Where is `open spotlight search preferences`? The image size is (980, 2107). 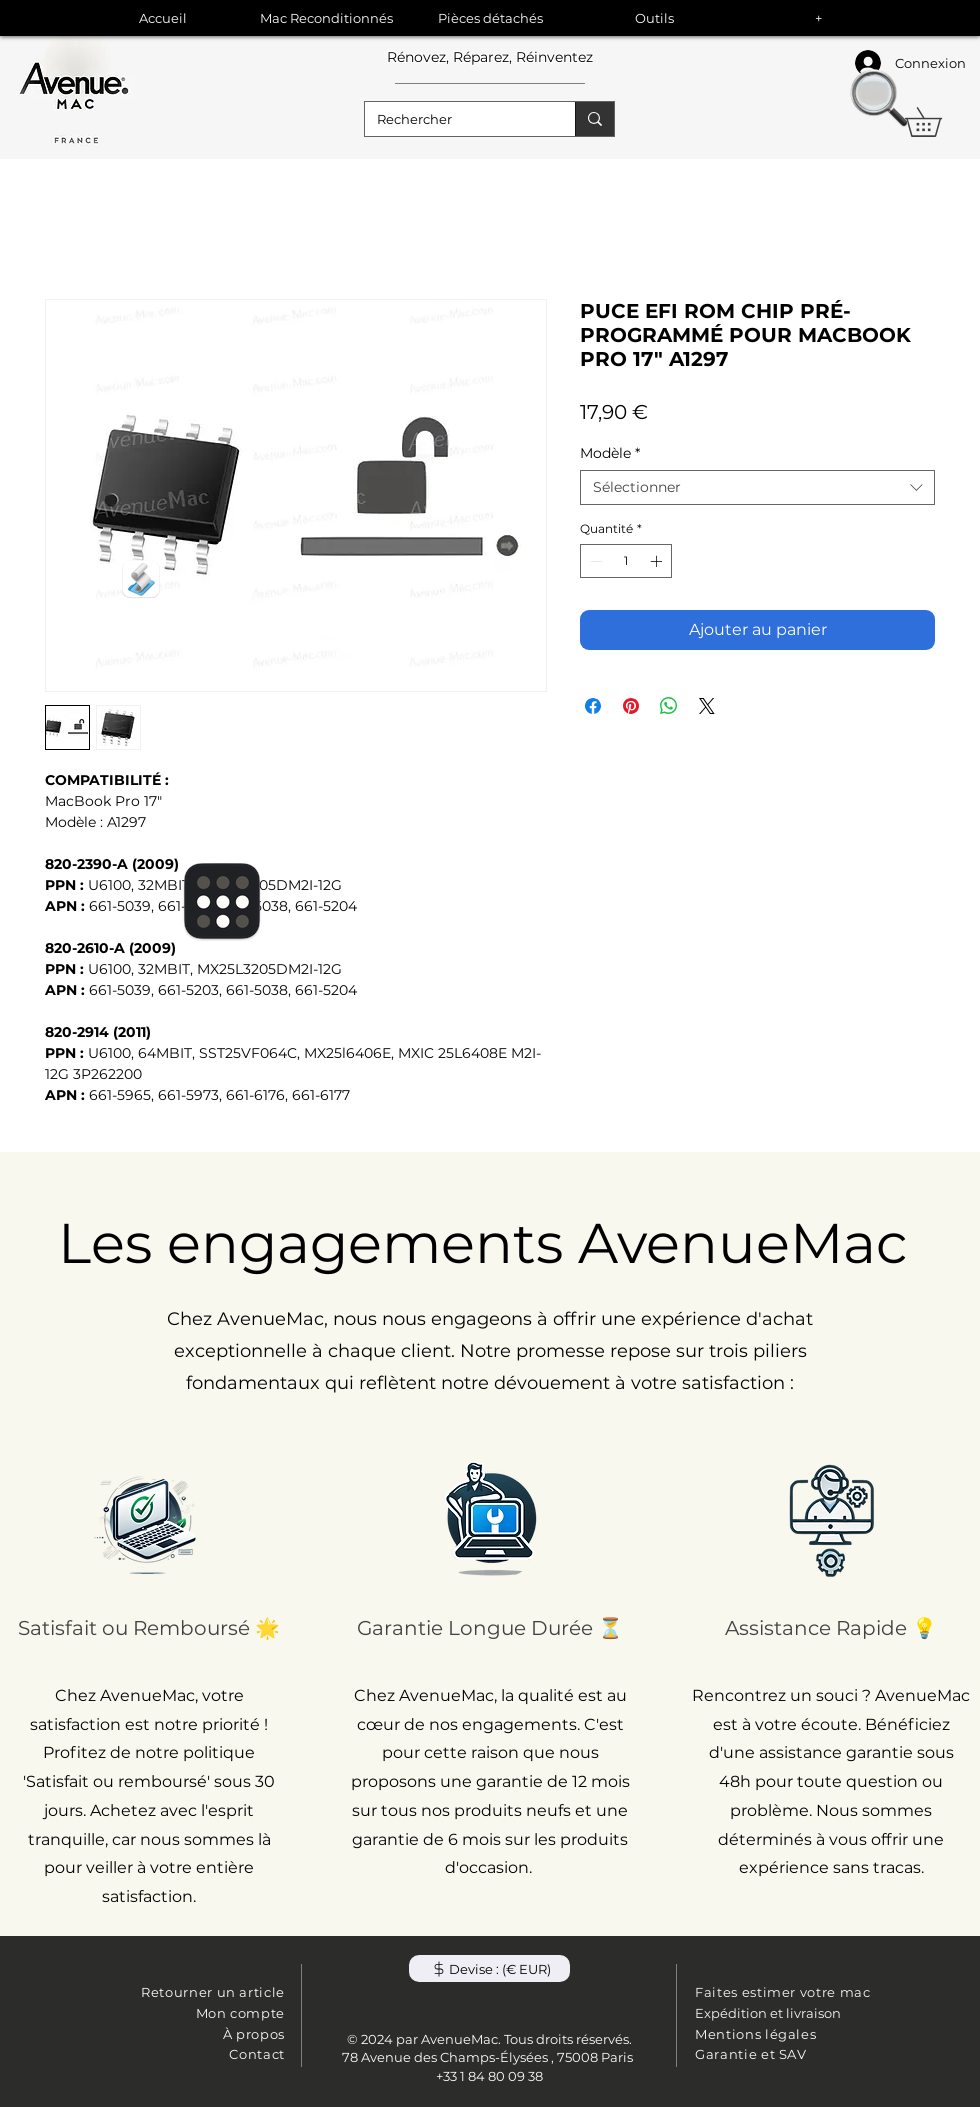
open spotlight search preferences is located at coordinates (879, 98).